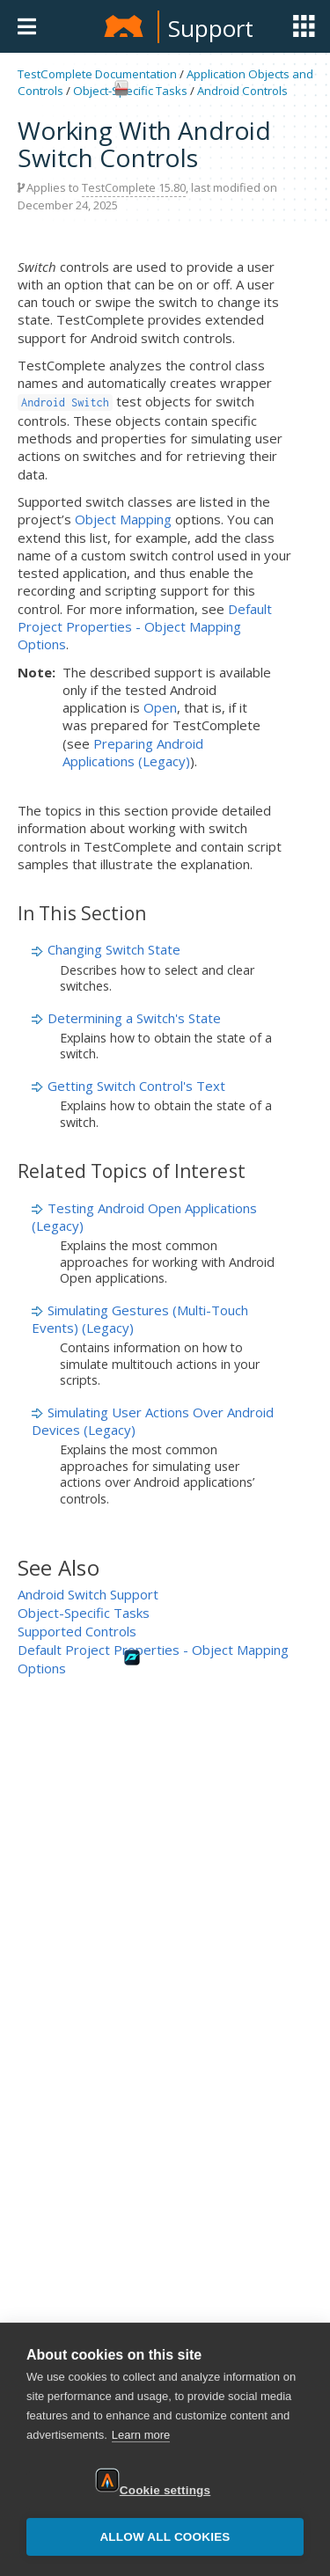 The height and width of the screenshot is (2576, 330). What do you see at coordinates (107, 2480) in the screenshot?
I see `launch alacritty terminal emulator` at bounding box center [107, 2480].